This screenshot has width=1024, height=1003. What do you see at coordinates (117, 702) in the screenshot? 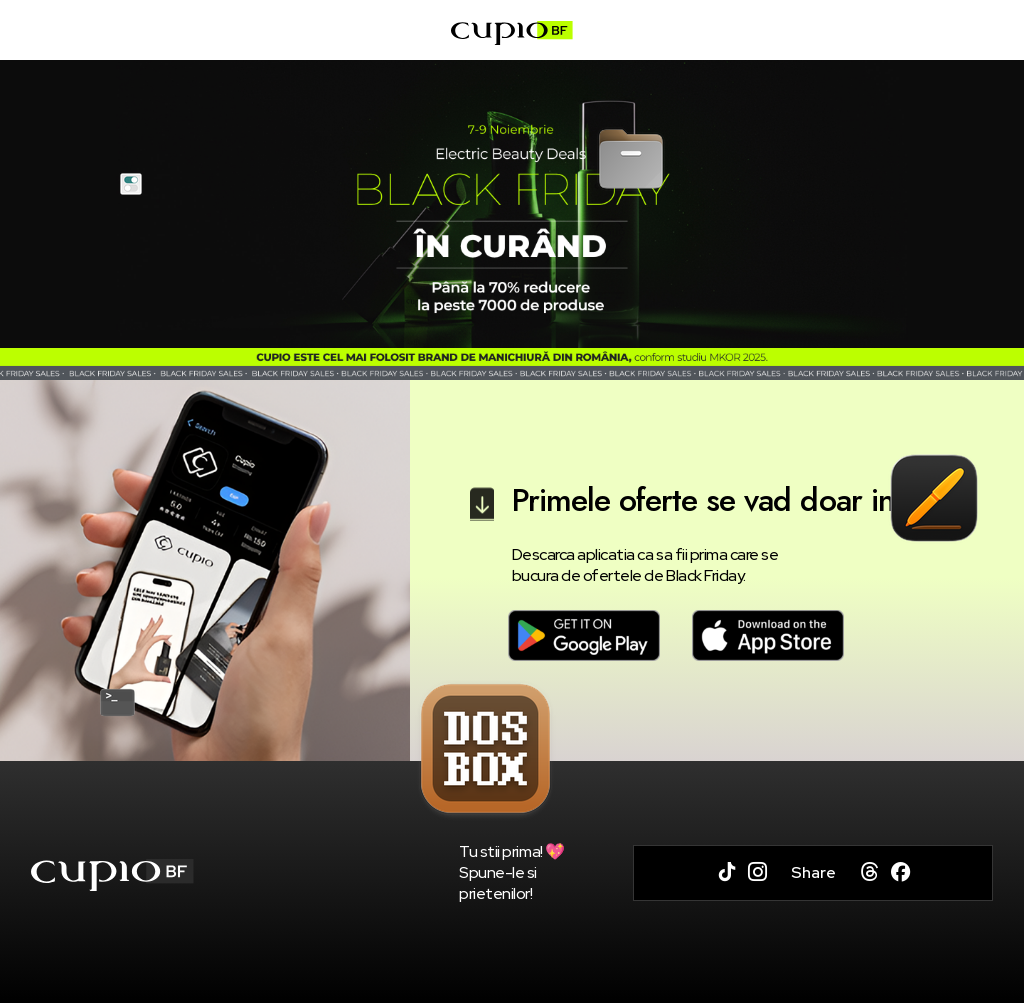
I see `open the terminal application` at bounding box center [117, 702].